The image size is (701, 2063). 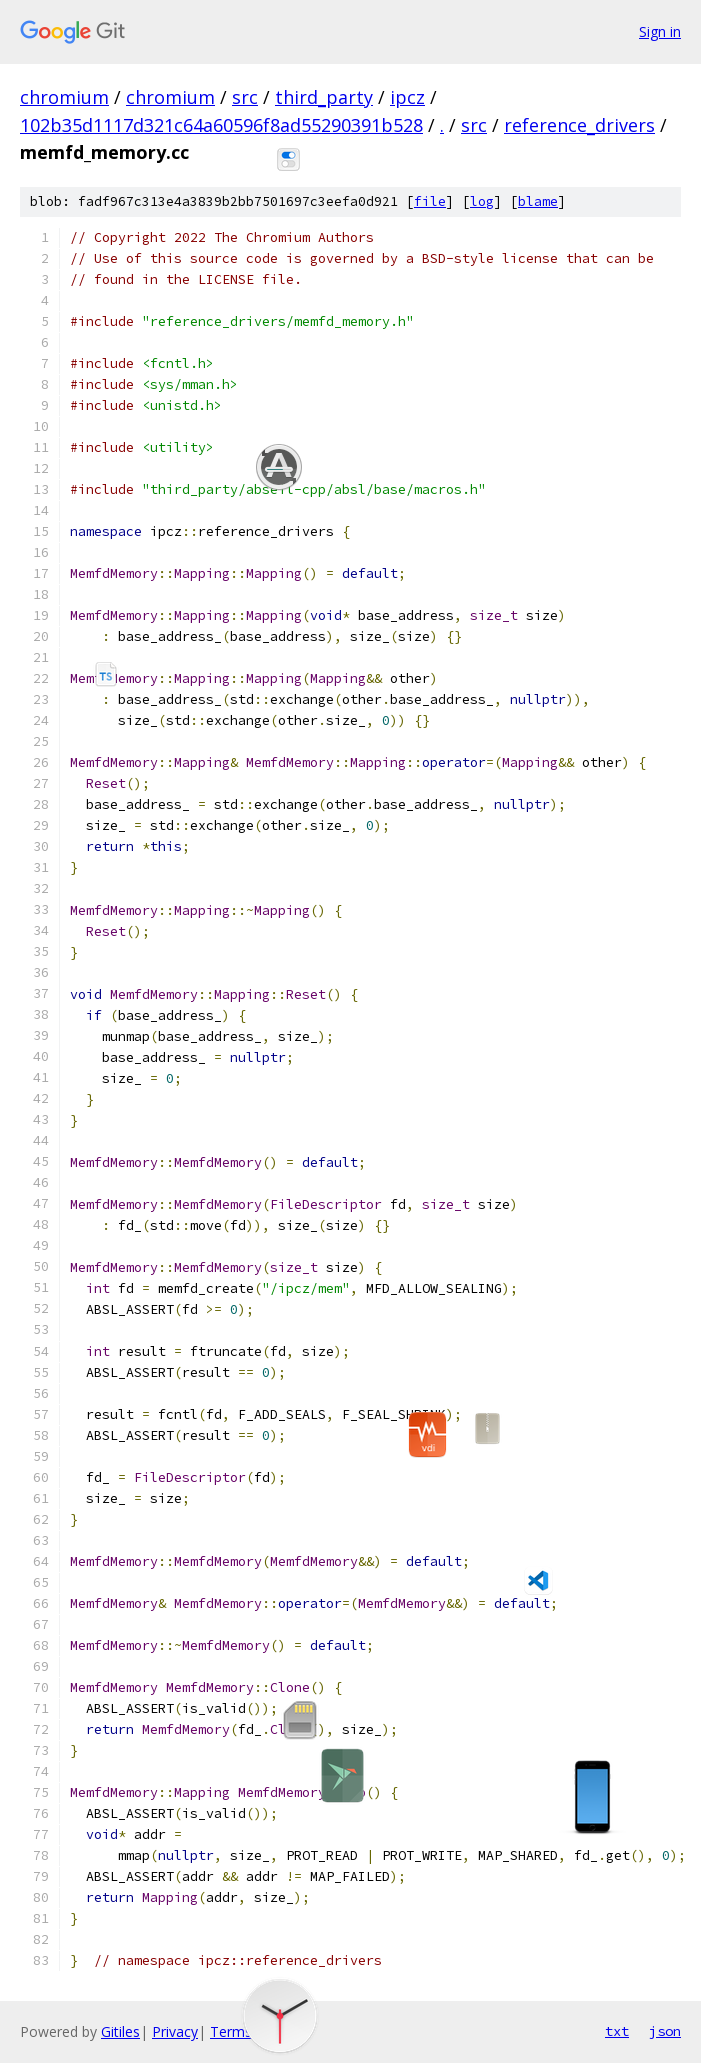 What do you see at coordinates (538, 1580) in the screenshot?
I see `open Visual Studio Code` at bounding box center [538, 1580].